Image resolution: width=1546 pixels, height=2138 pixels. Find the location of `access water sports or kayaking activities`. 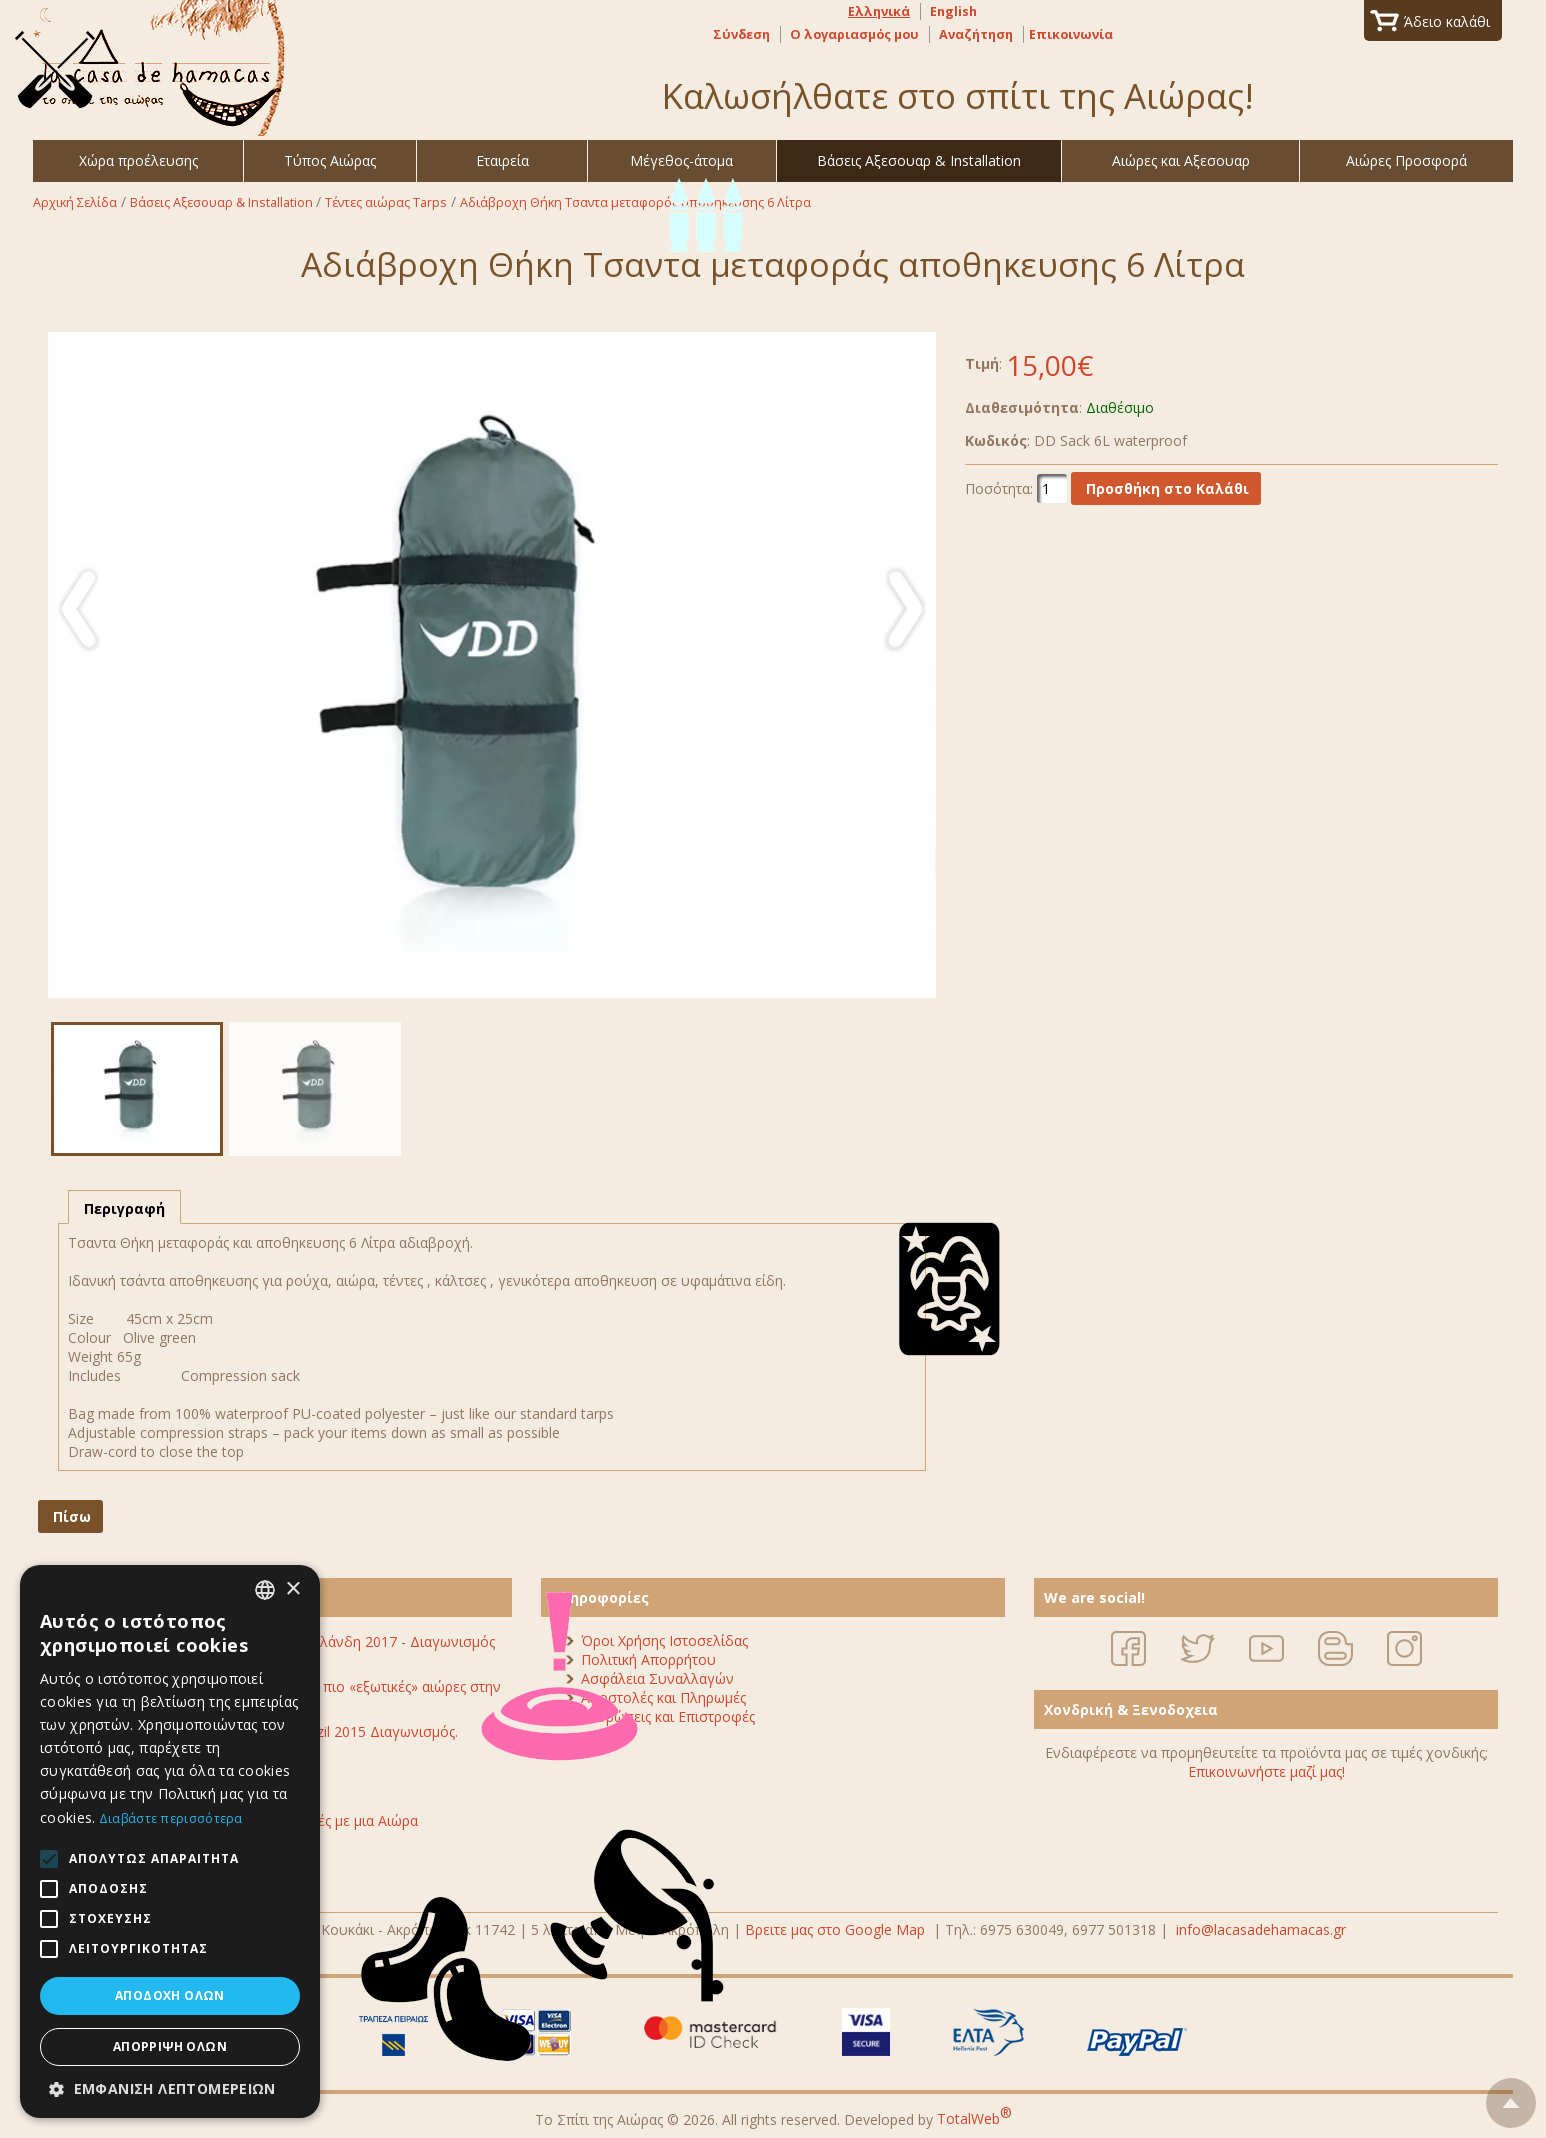

access water sports or kayaking activities is located at coordinates (55, 71).